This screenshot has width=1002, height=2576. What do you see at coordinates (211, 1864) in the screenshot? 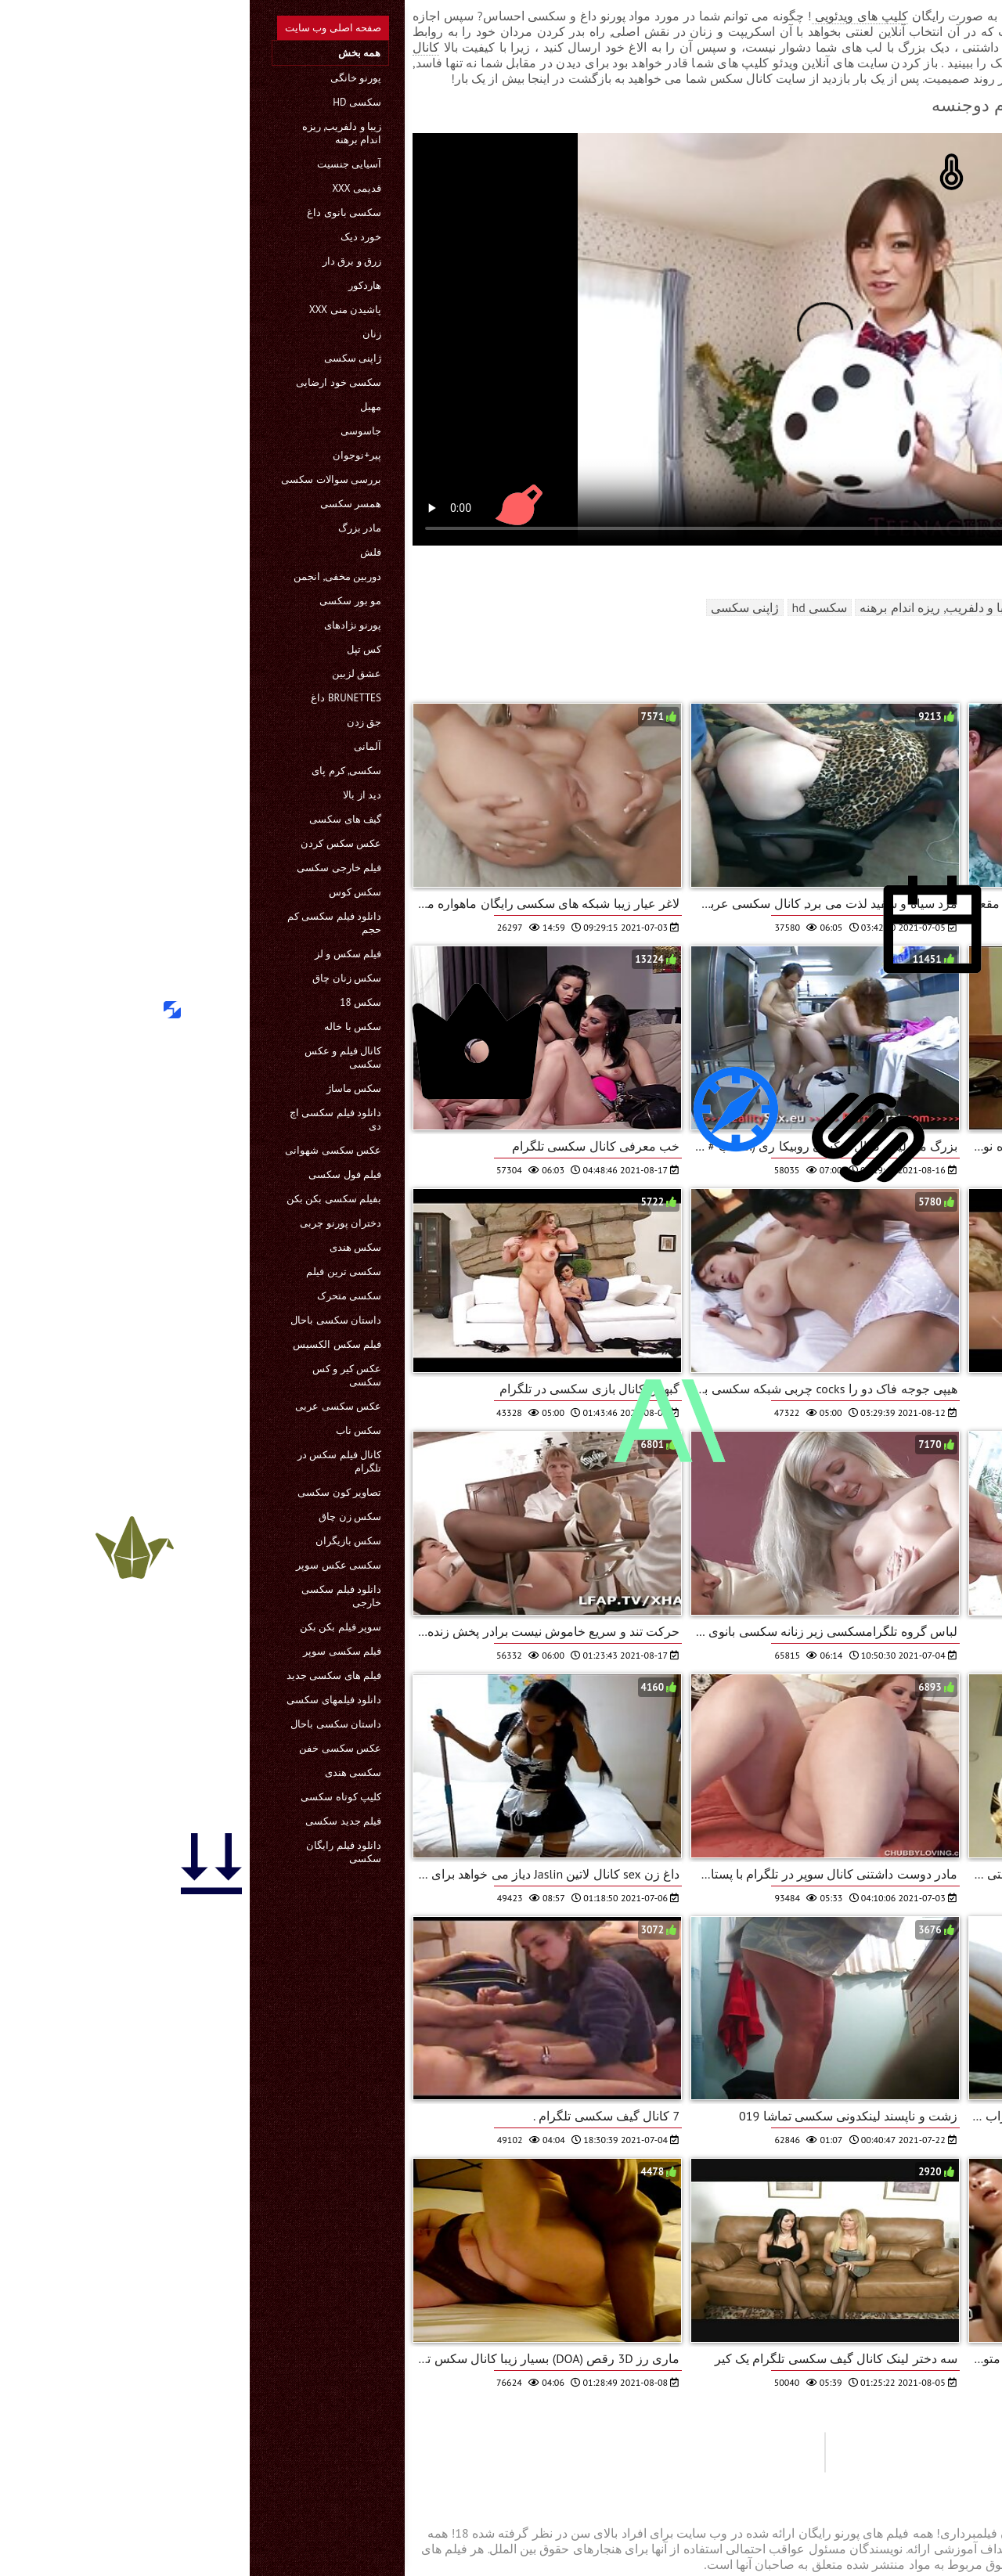
I see `align selected elements to the bottom` at bounding box center [211, 1864].